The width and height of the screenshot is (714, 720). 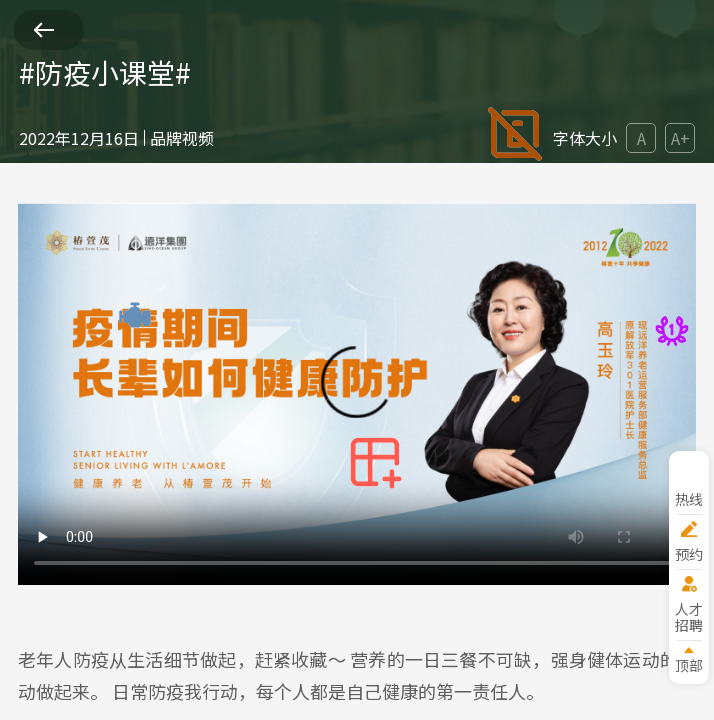 What do you see at coordinates (135, 315) in the screenshot?
I see `access engine or motor settings` at bounding box center [135, 315].